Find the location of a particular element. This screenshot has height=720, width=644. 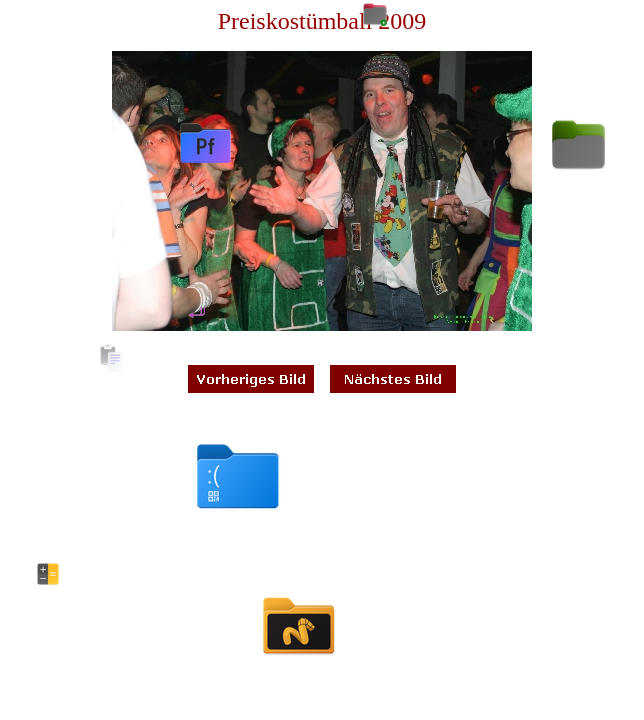

folder containing system crash logs or error reports is located at coordinates (237, 478).